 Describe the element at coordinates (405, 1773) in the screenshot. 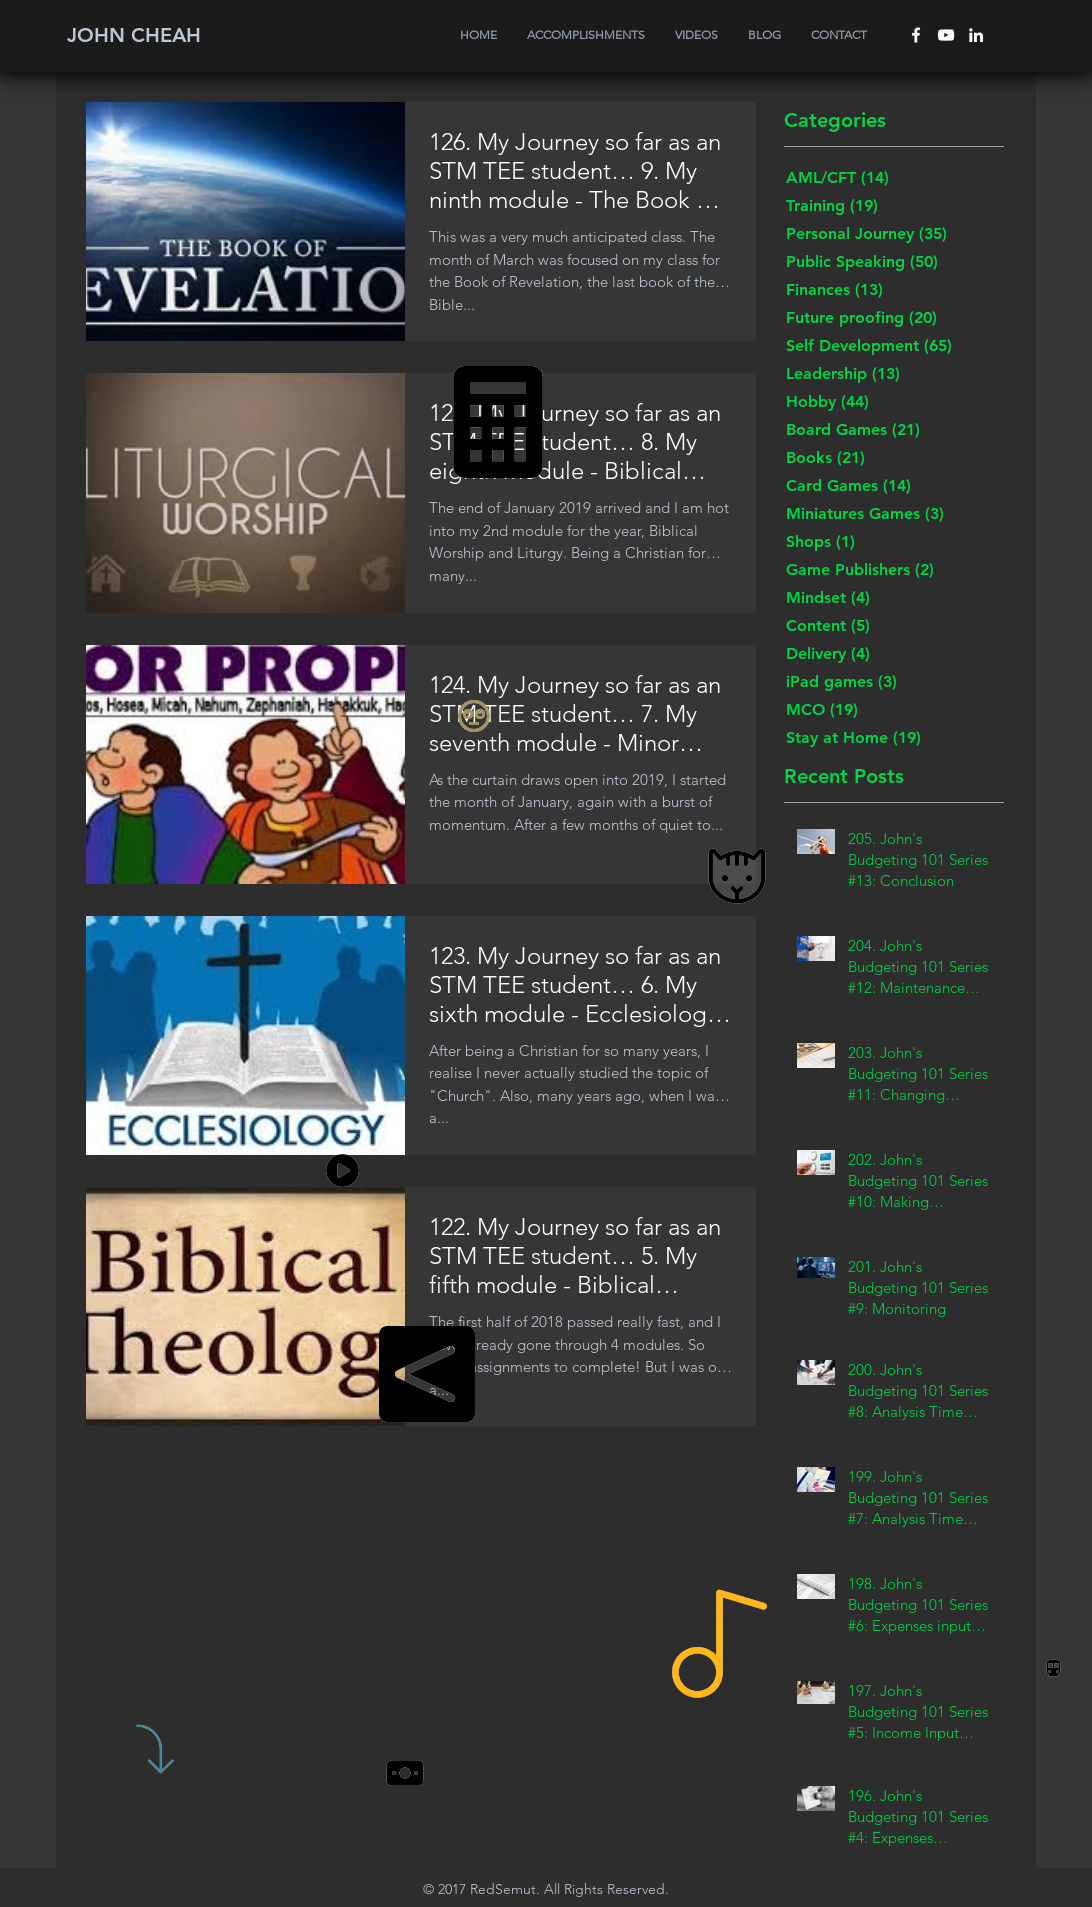

I see `make a payment or transaction` at that location.